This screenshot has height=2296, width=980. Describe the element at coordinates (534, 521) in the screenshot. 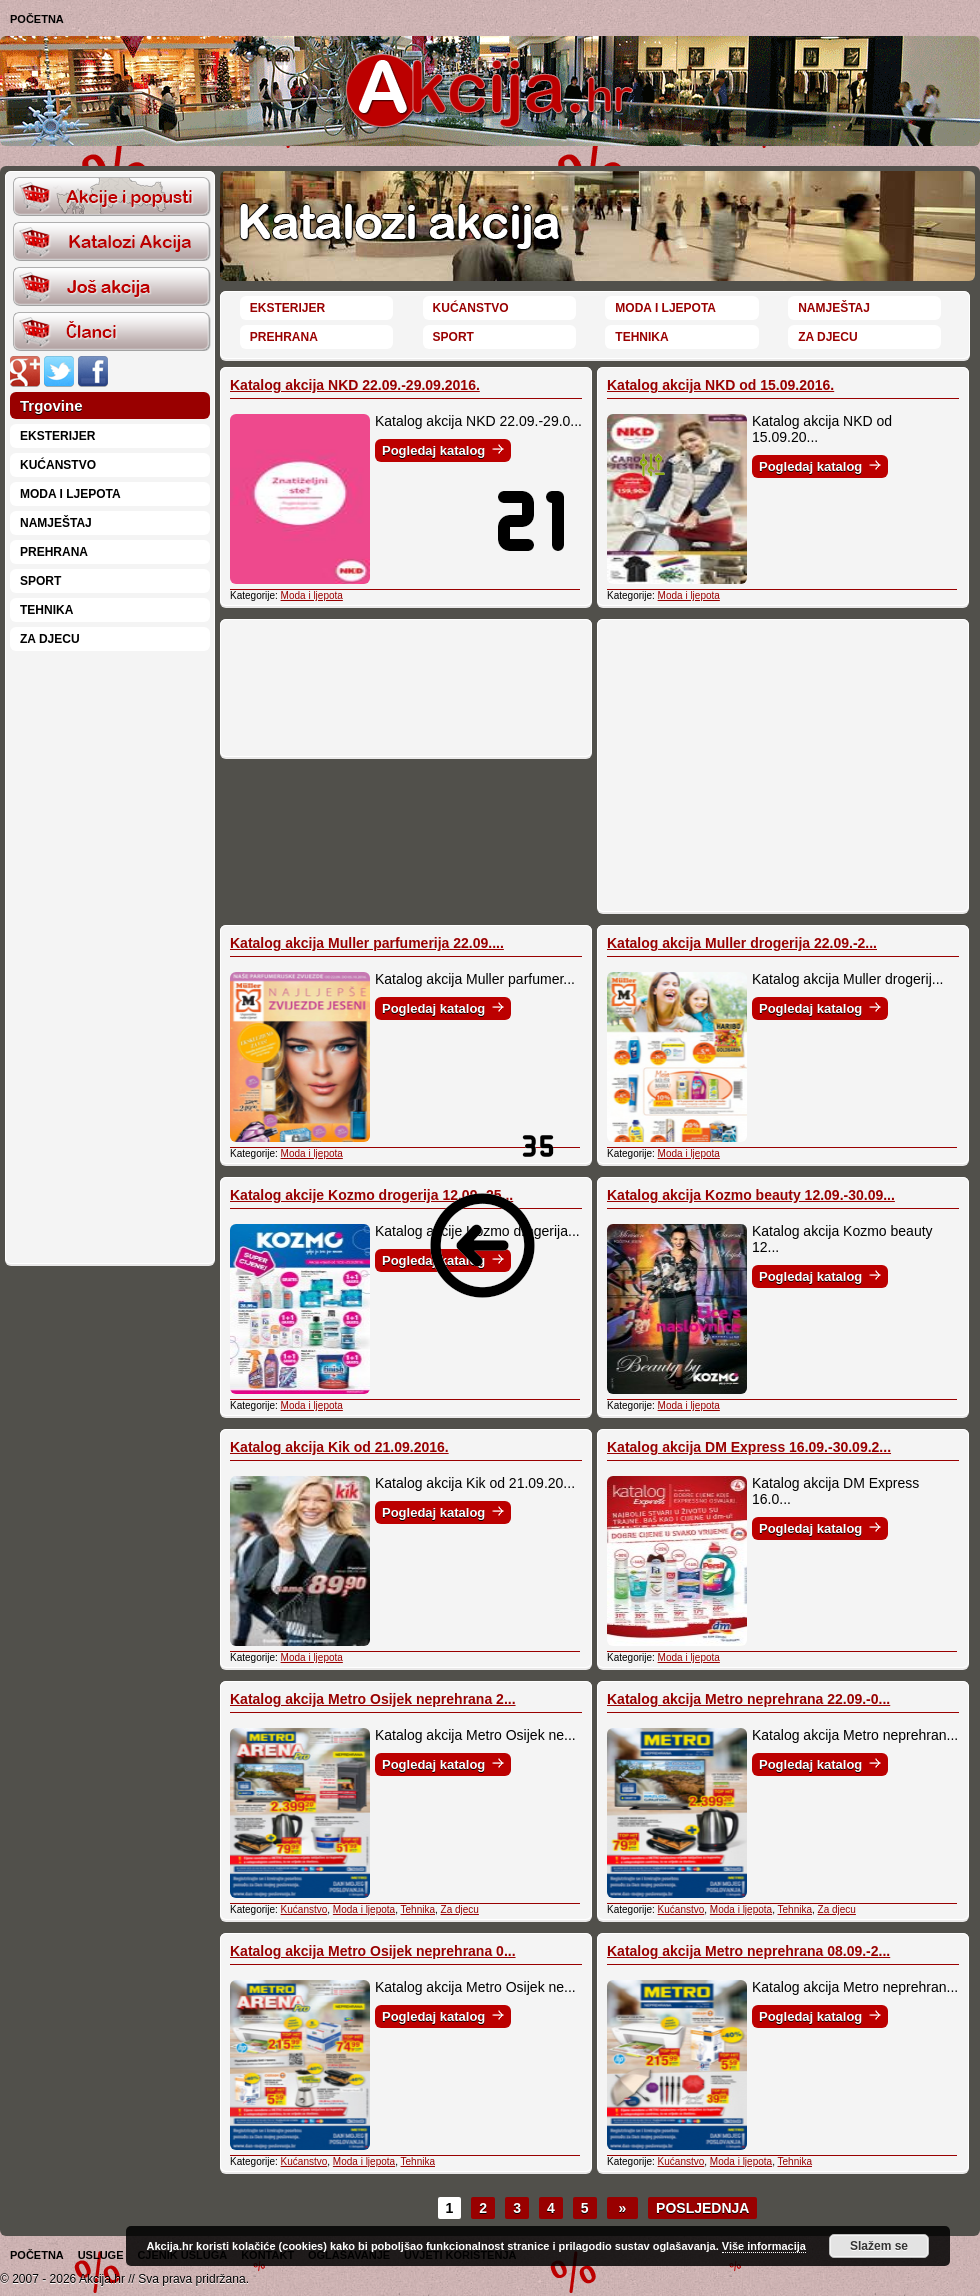

I see `indicates 21 notifications or unread items` at that location.